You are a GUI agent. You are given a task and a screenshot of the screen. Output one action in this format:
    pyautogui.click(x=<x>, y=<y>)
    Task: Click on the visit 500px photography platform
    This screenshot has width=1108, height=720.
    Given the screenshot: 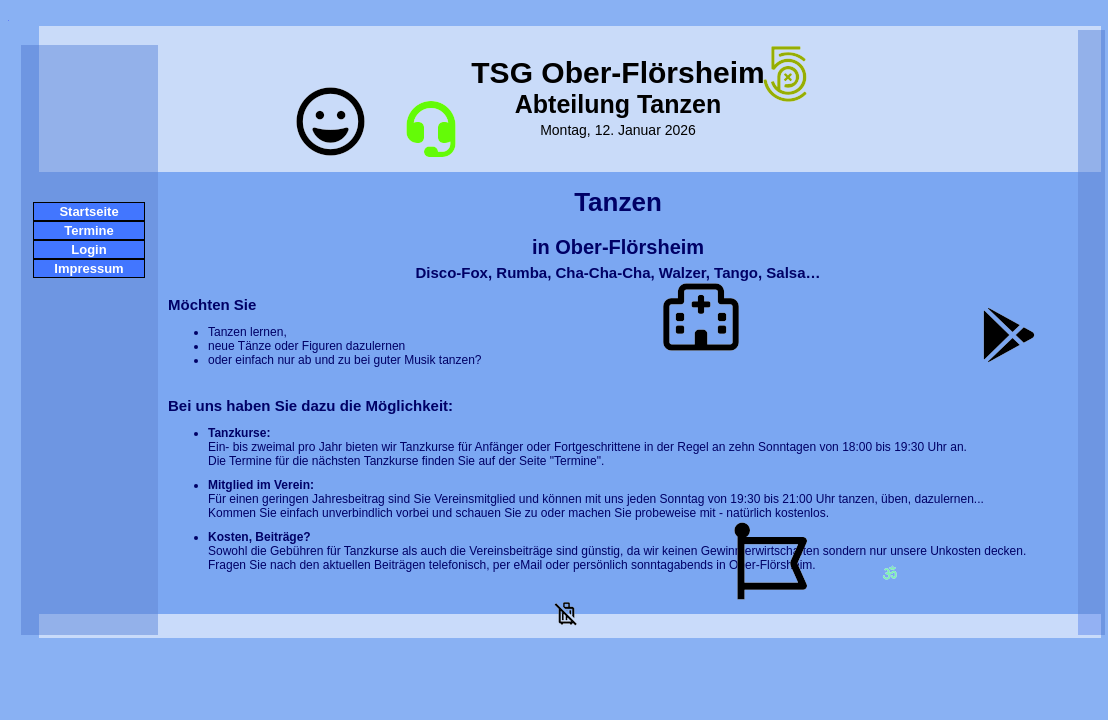 What is the action you would take?
    pyautogui.click(x=785, y=74)
    